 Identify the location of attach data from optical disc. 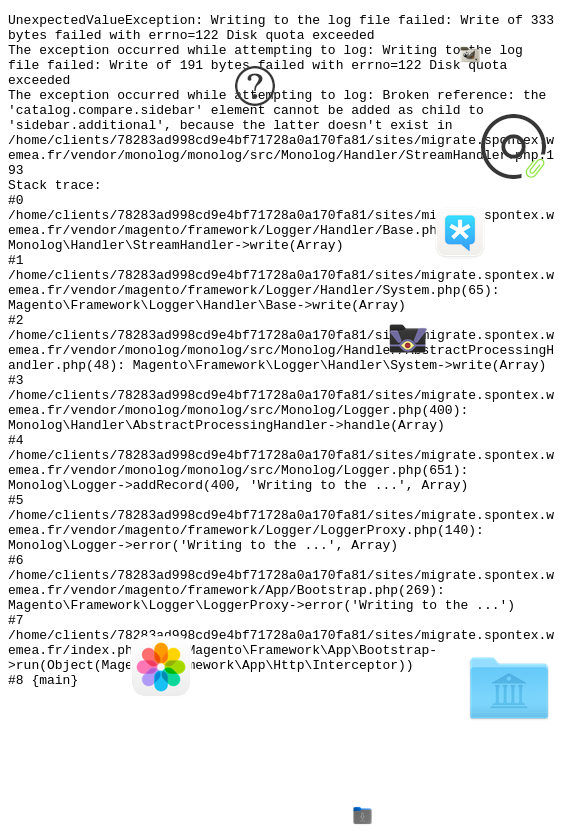
(513, 146).